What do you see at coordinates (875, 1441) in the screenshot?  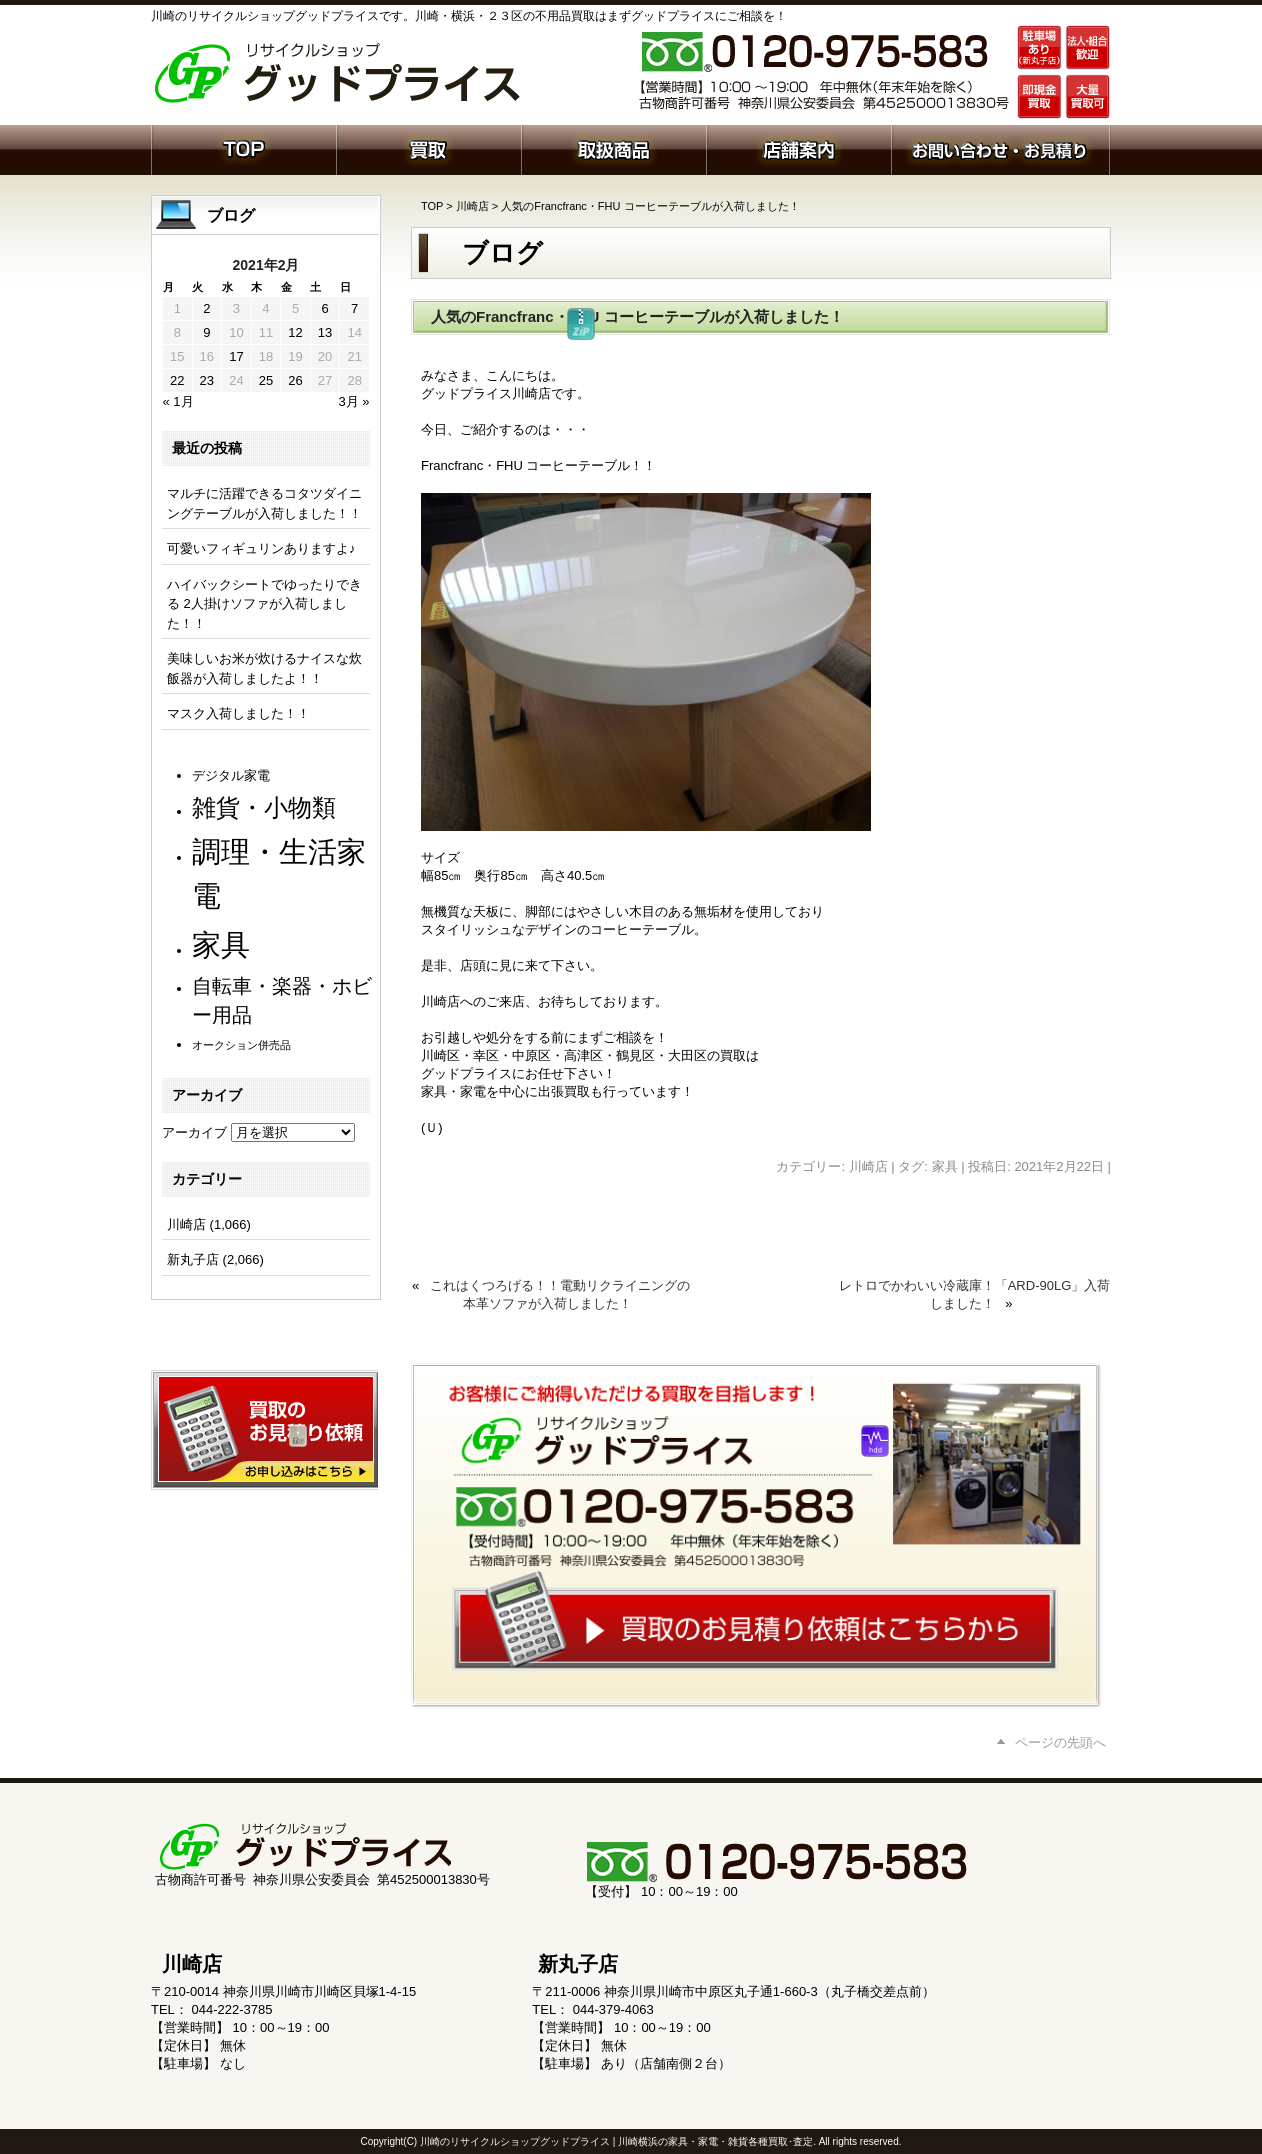 I see `virtualbox hard disk drive file` at bounding box center [875, 1441].